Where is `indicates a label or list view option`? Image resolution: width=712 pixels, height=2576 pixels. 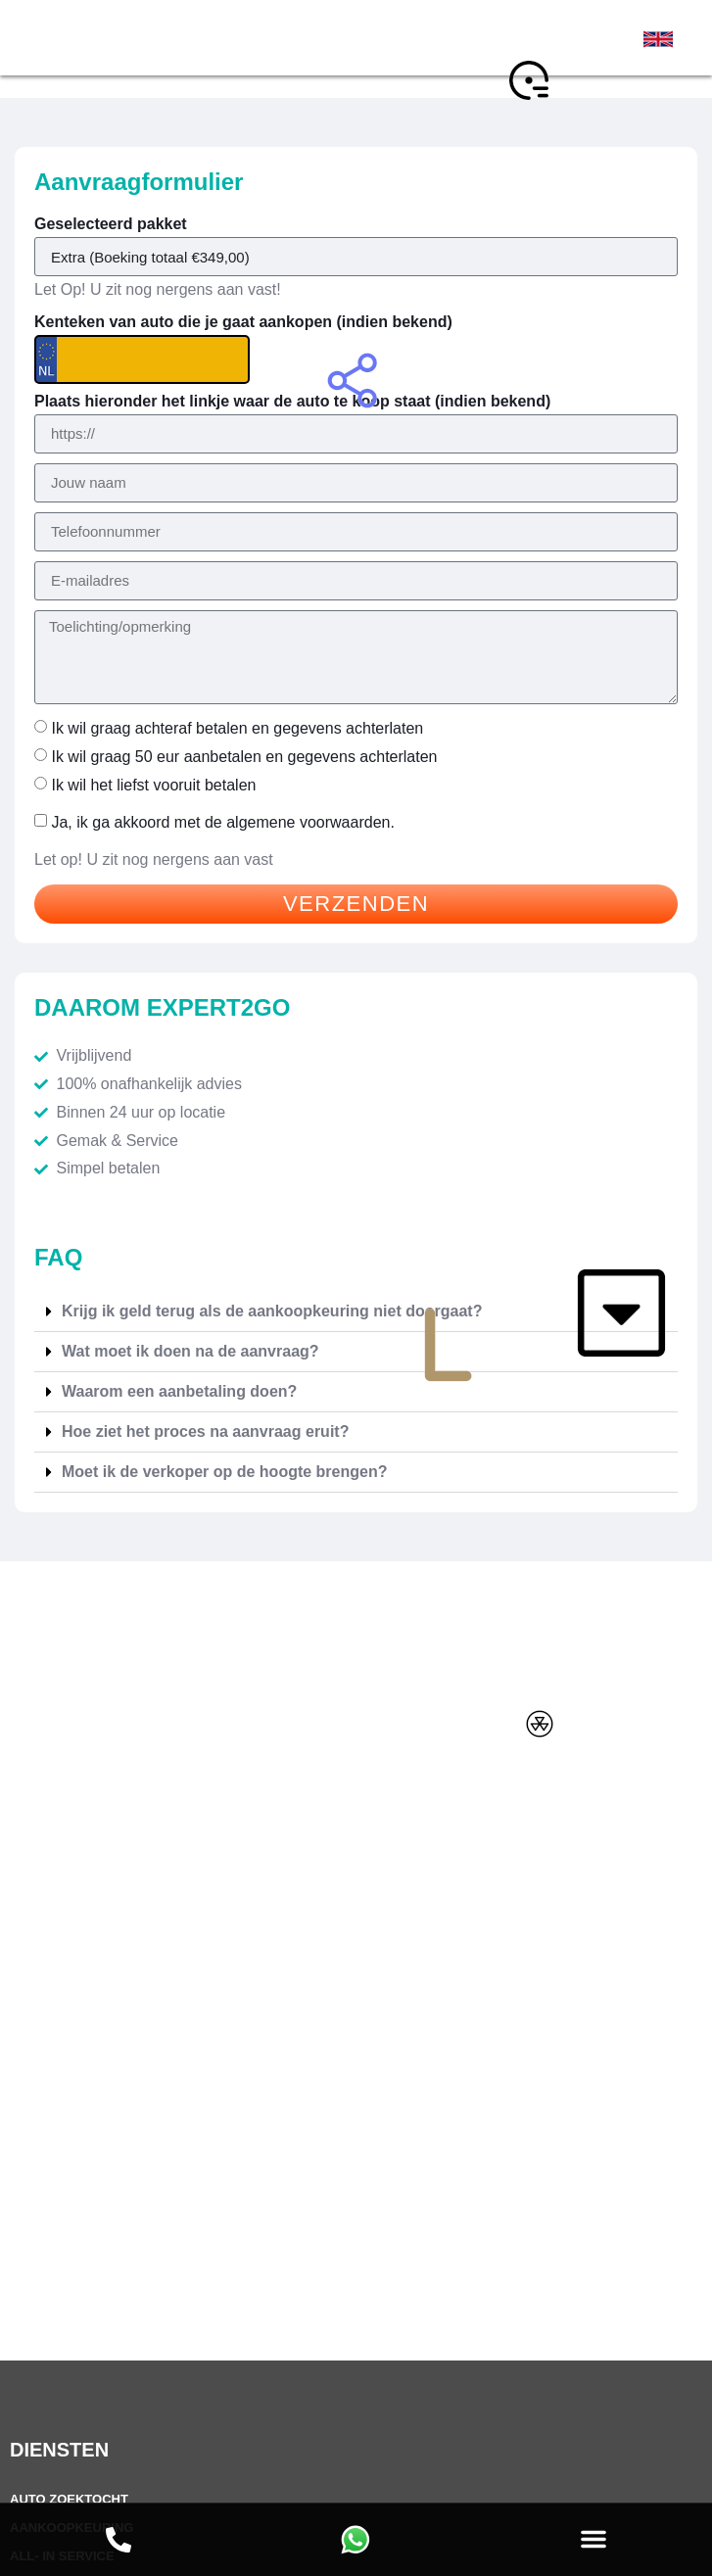 indicates a label or list view option is located at coordinates (446, 1345).